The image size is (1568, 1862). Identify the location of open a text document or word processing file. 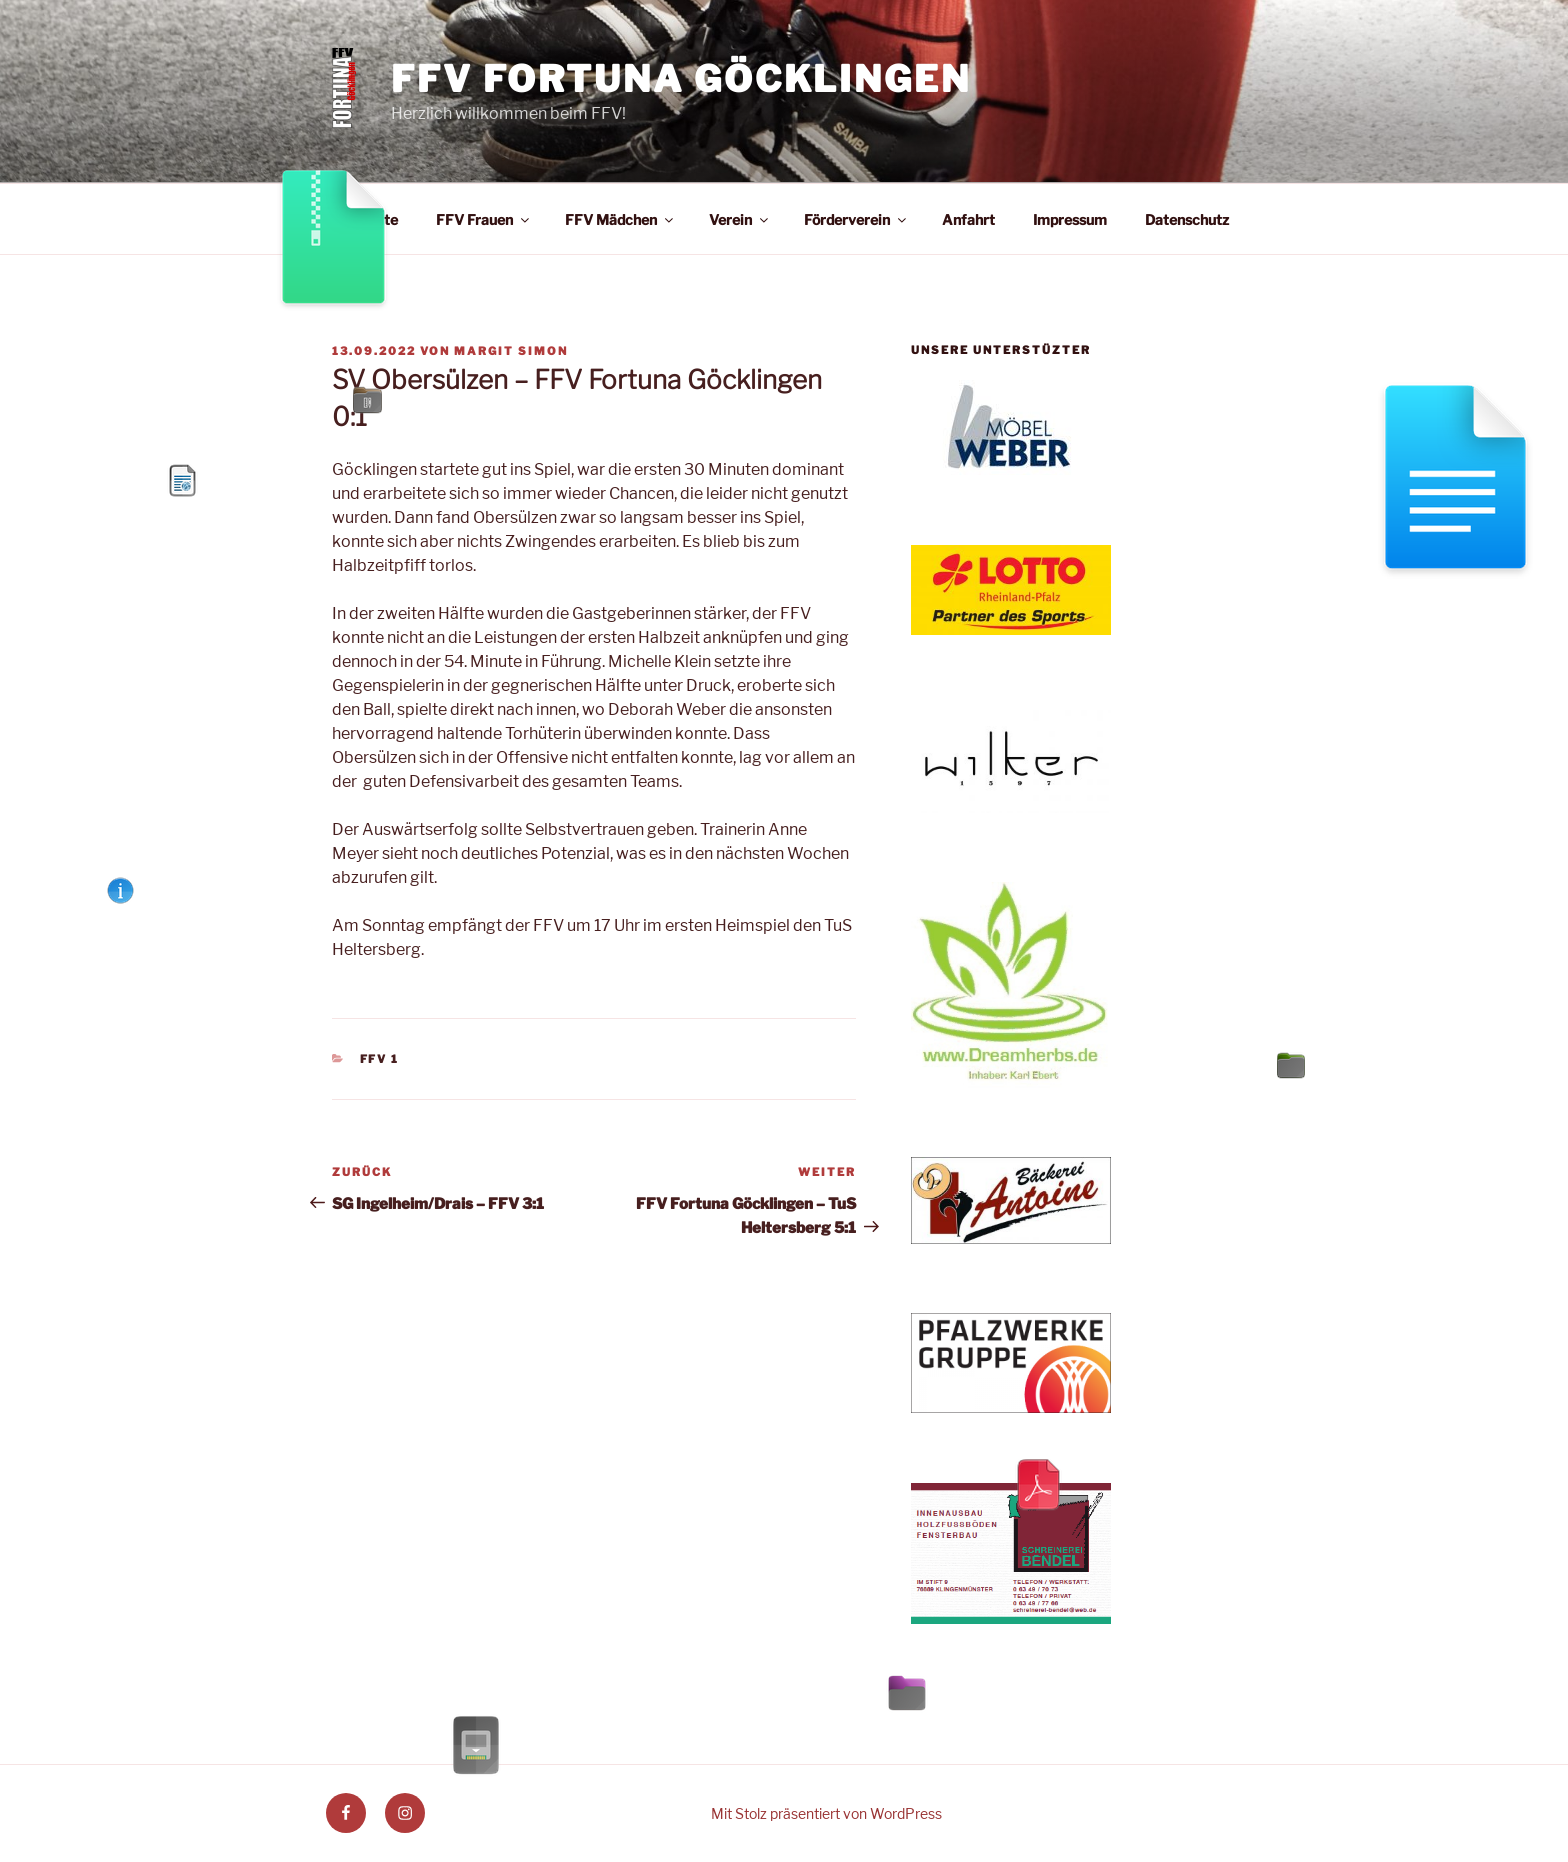
(1455, 480).